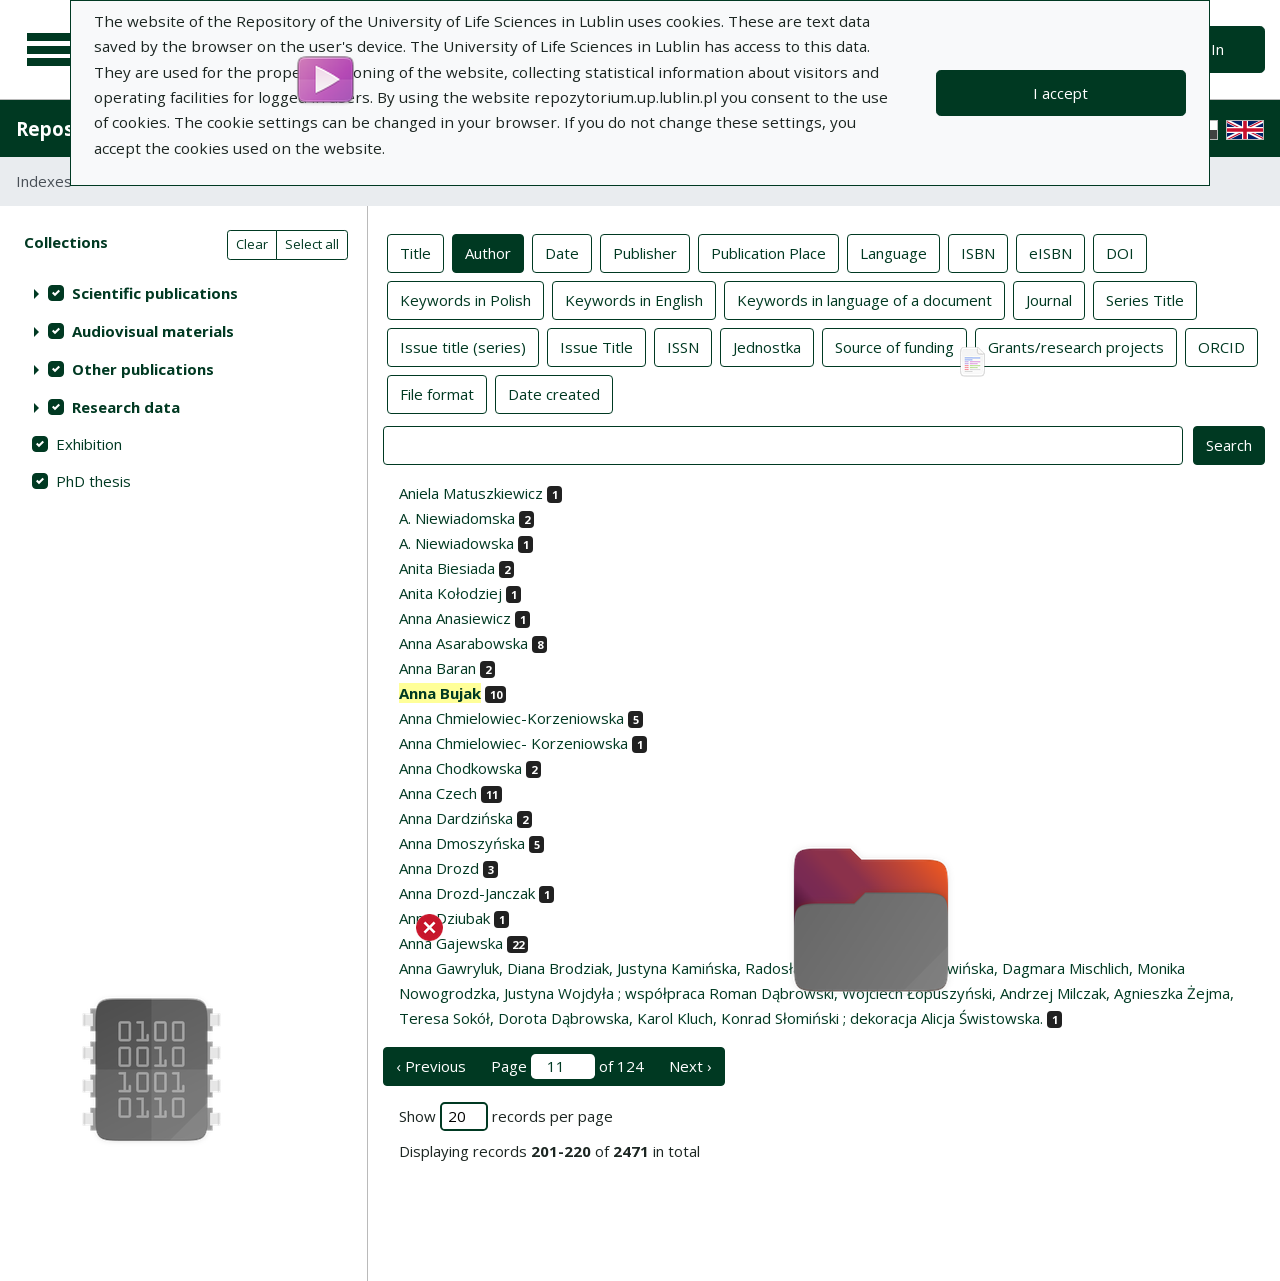  I want to click on firmware file type indicator, so click(151, 1069).